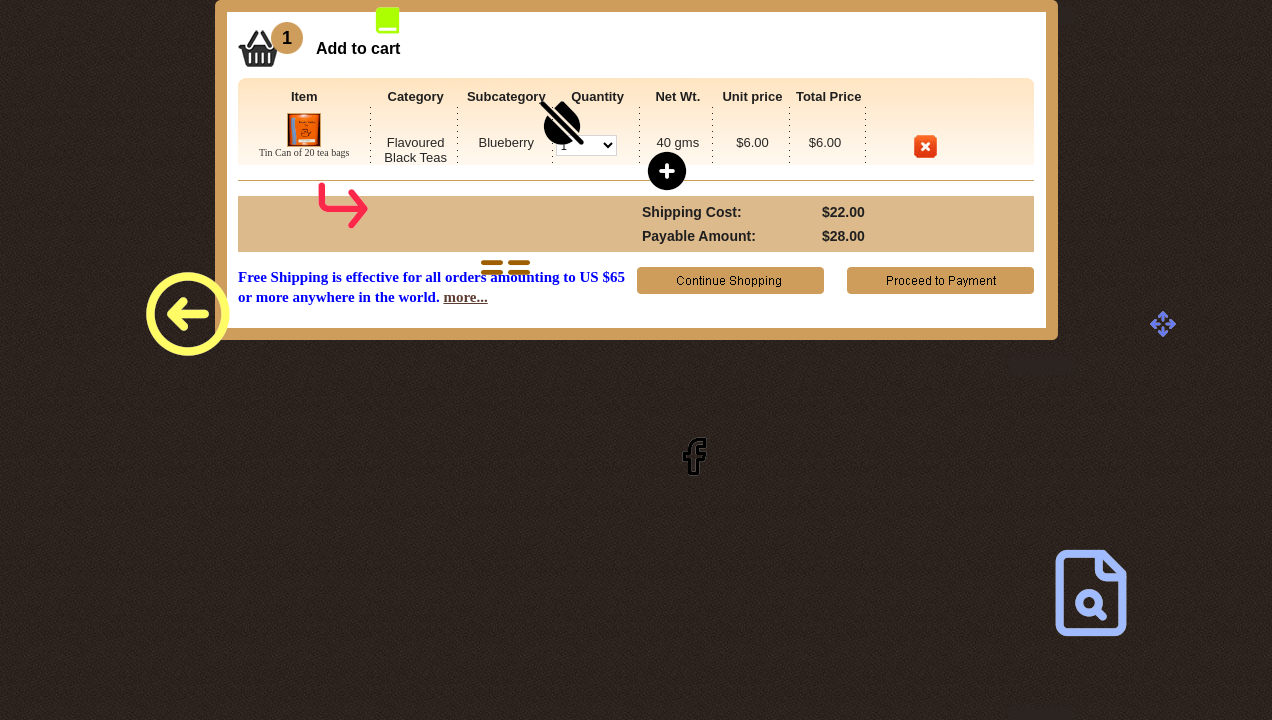  Describe the element at coordinates (387, 20) in the screenshot. I see `open your library or reading list` at that location.